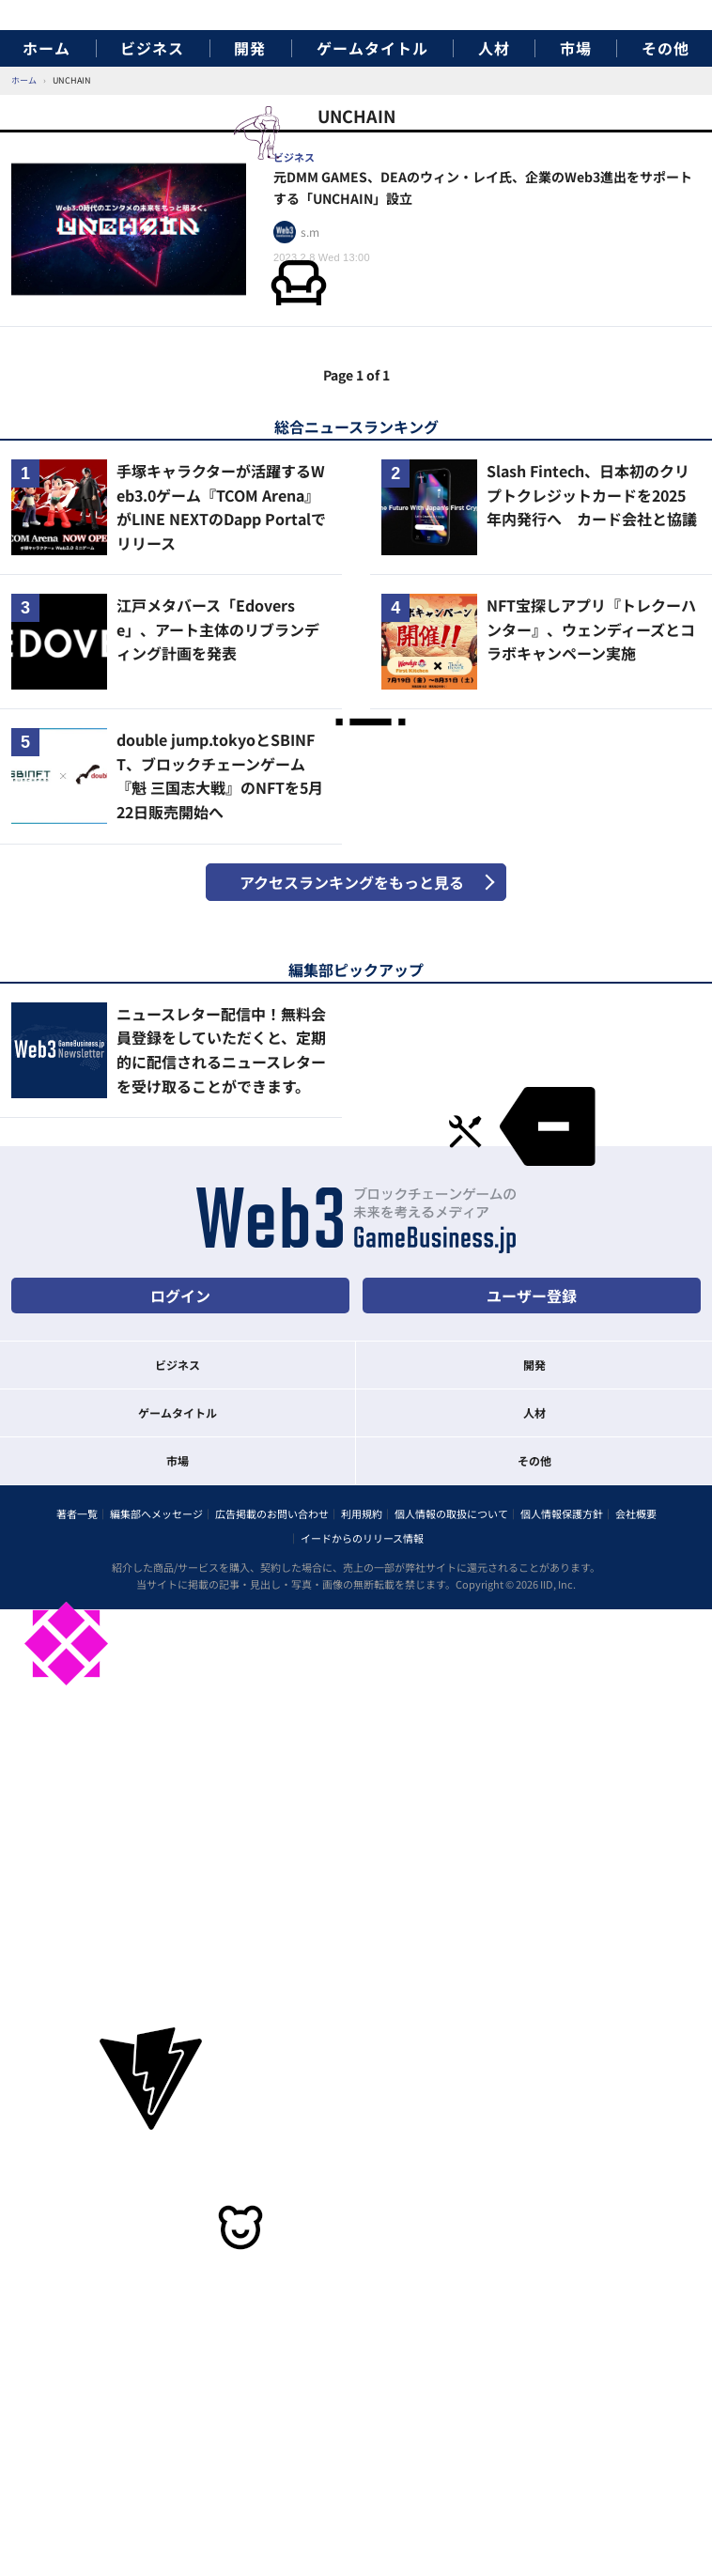 The height and width of the screenshot is (2576, 712). Describe the element at coordinates (150, 2078) in the screenshot. I see `vite framework logo` at that location.